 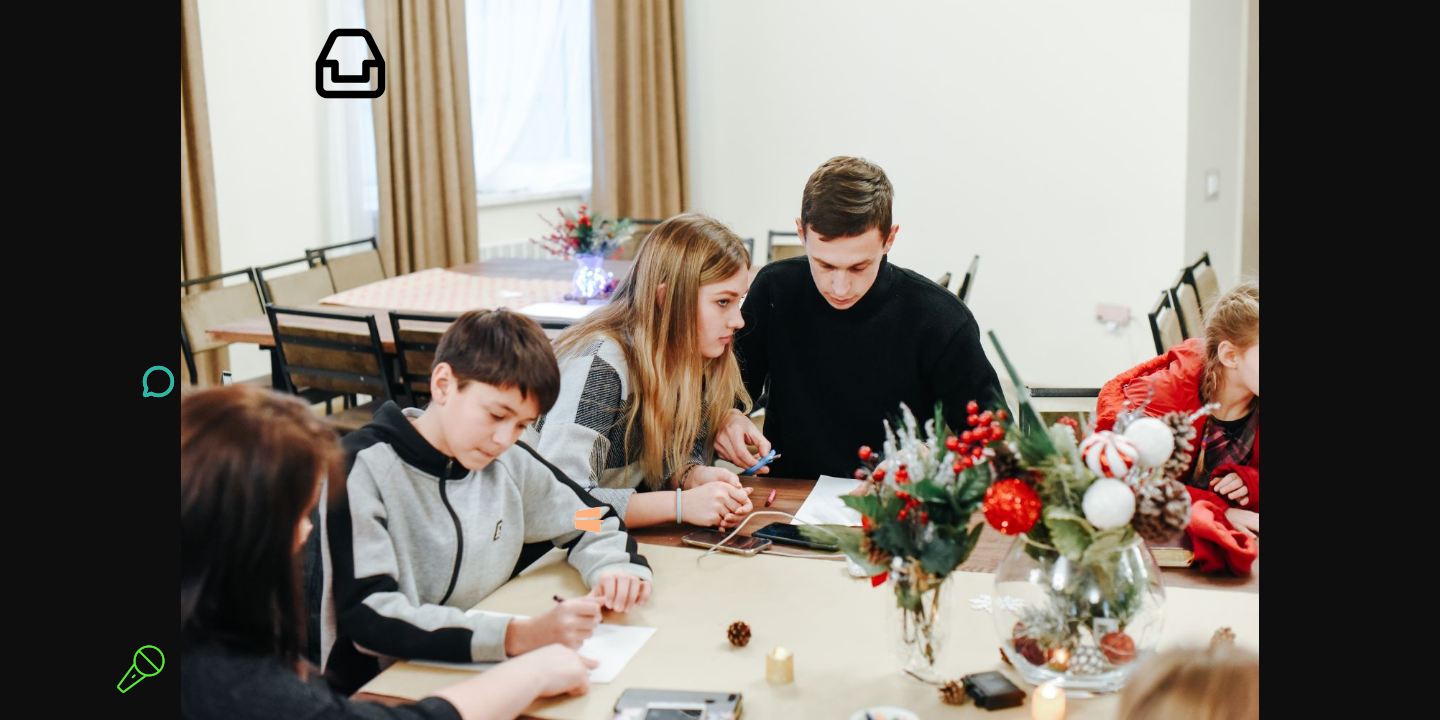 What do you see at coordinates (588, 520) in the screenshot?
I see `toggle perspective view mode` at bounding box center [588, 520].